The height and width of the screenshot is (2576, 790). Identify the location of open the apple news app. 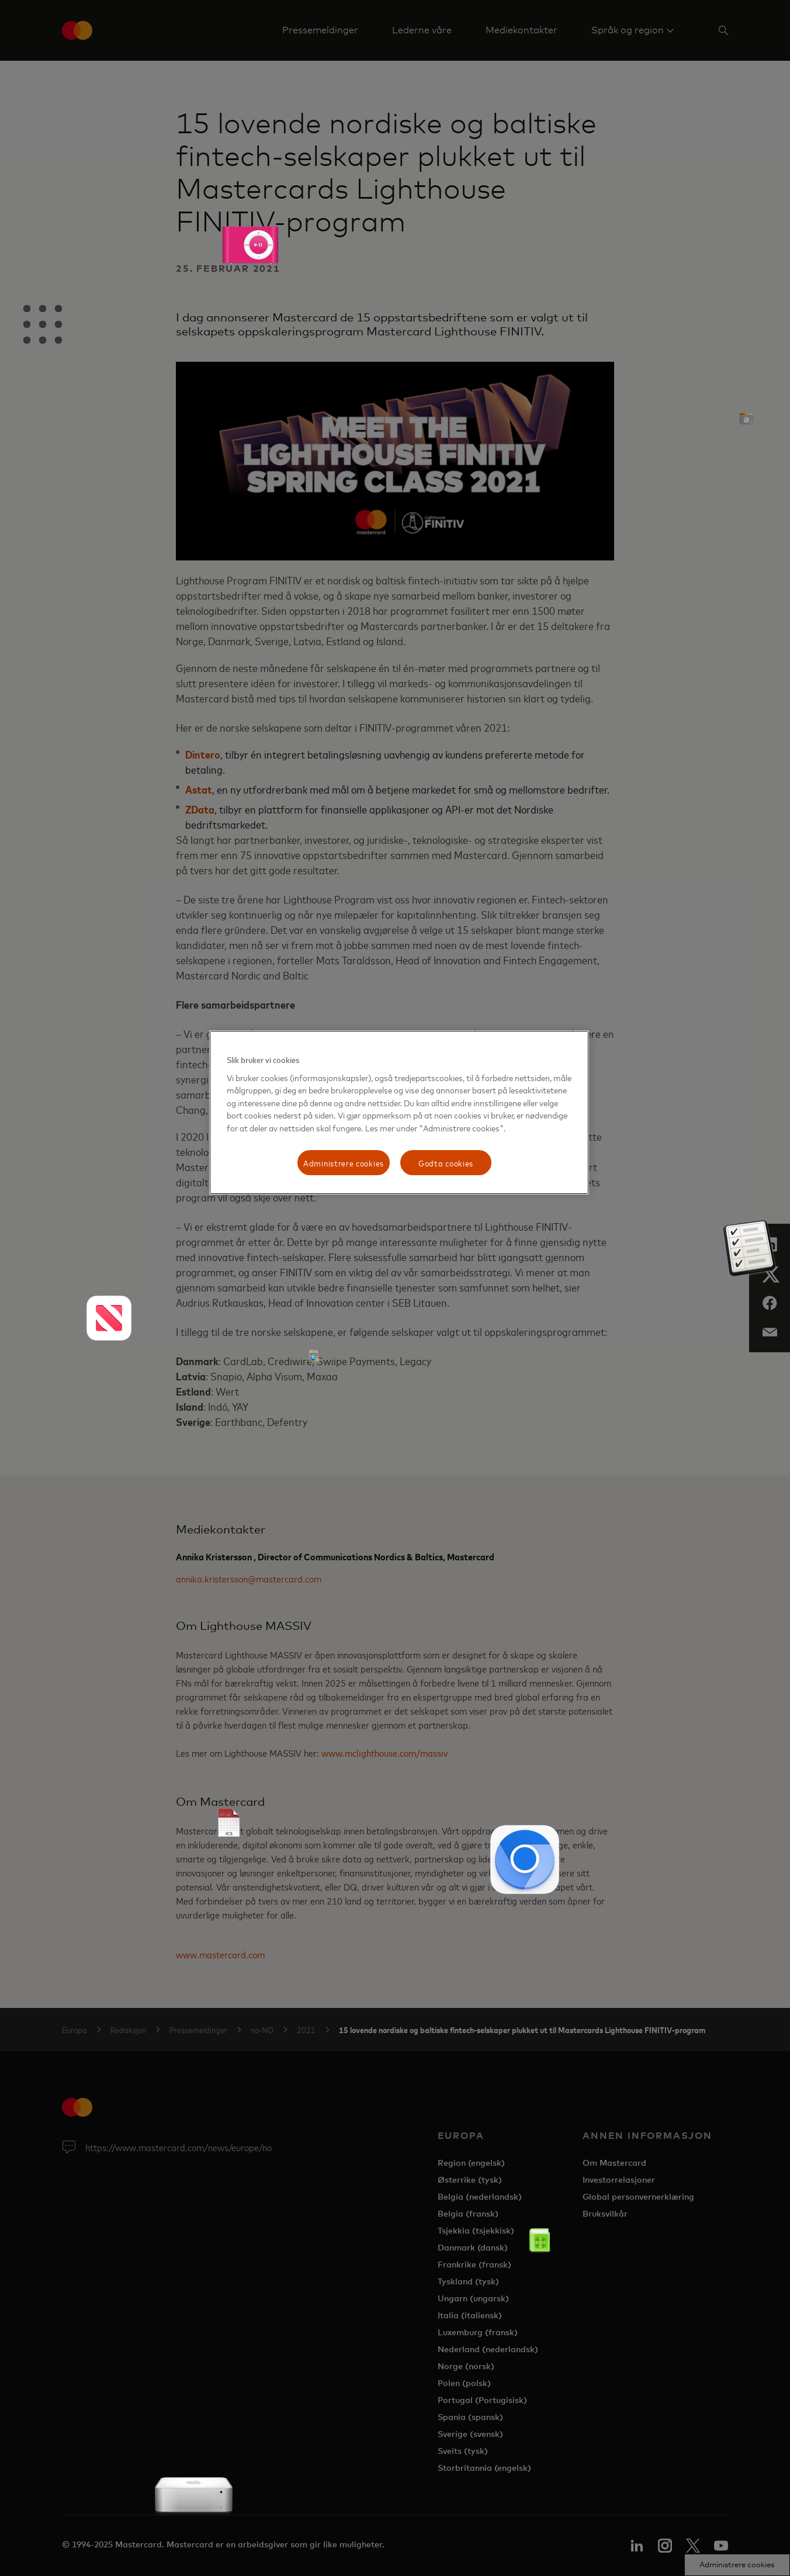
(109, 1318).